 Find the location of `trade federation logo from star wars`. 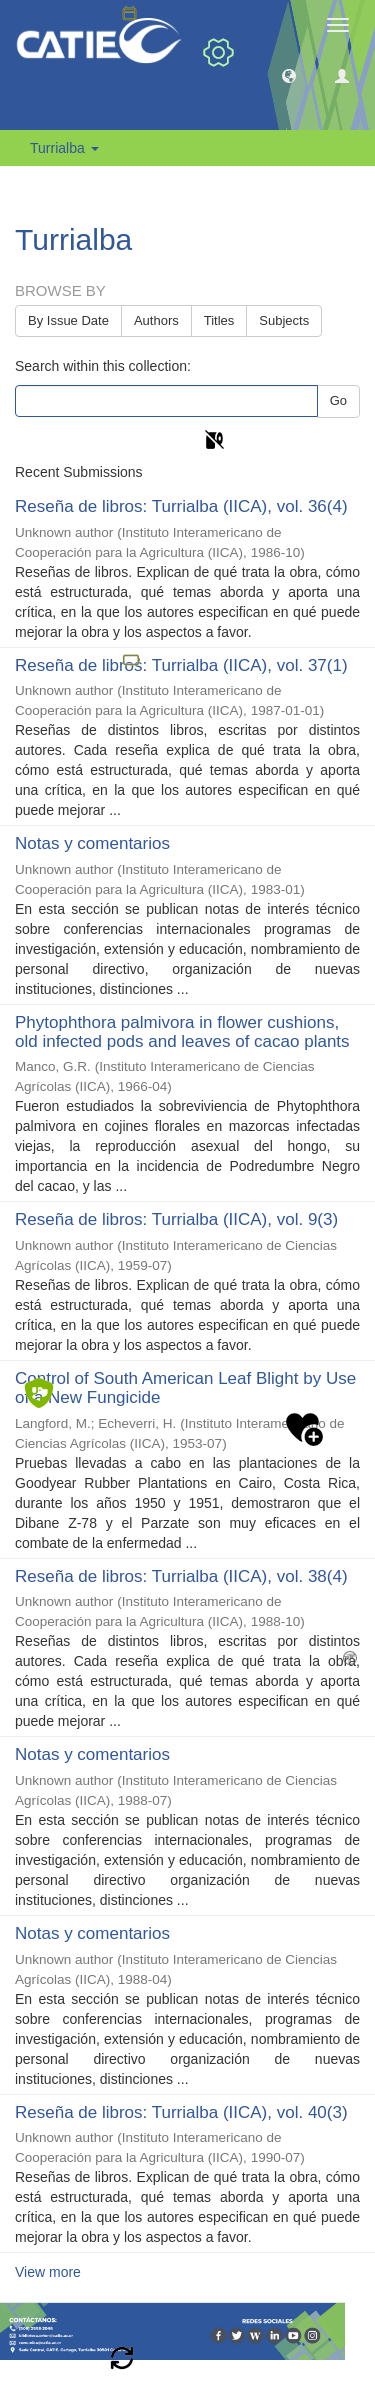

trade federation logo from star wars is located at coordinates (350, 1658).